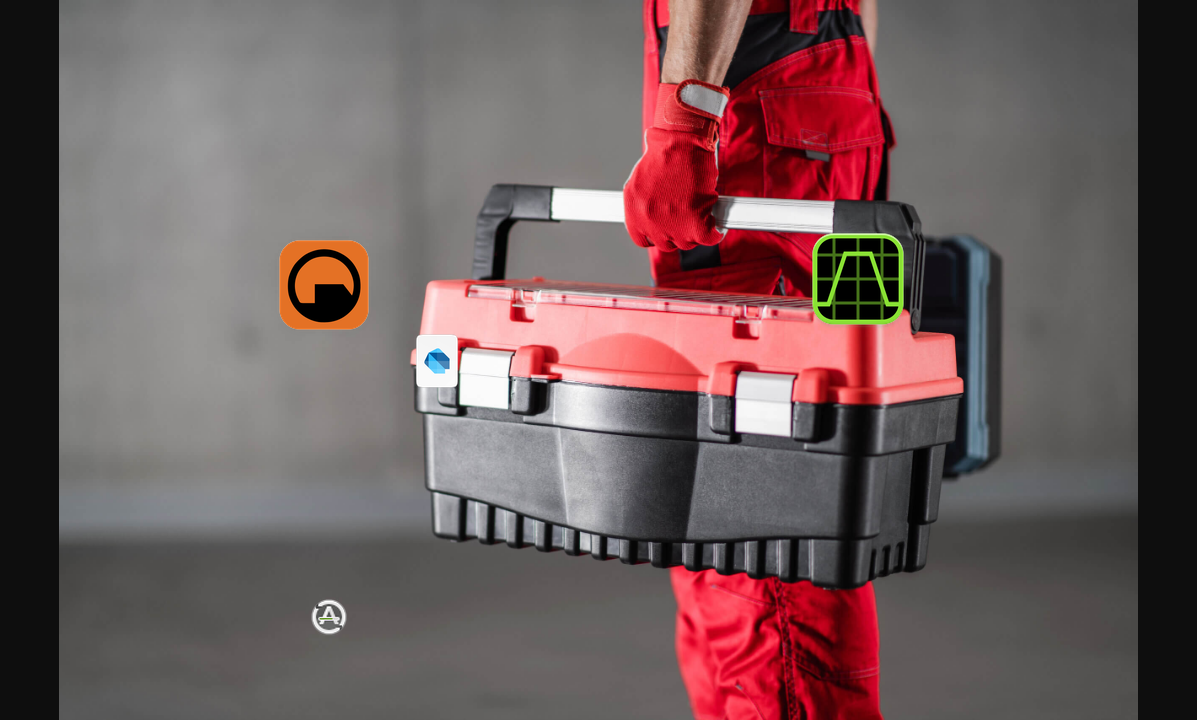 The image size is (1197, 720). I want to click on indicates a Dart programming language file, so click(437, 361).